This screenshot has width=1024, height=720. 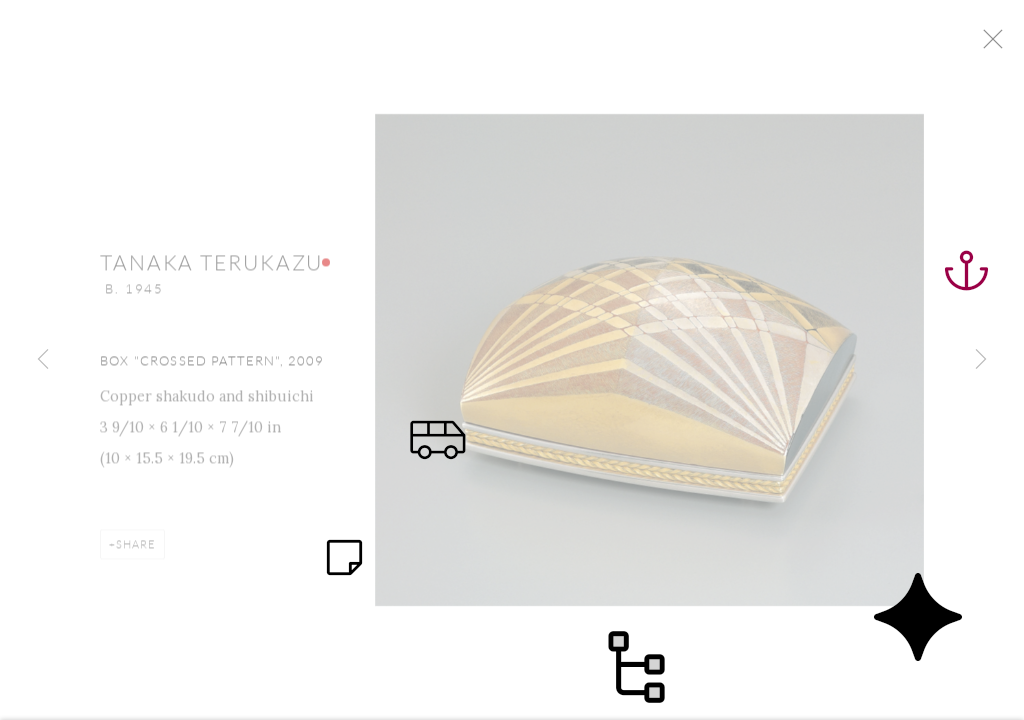 I want to click on track delivery or shipping status, so click(x=436, y=439).